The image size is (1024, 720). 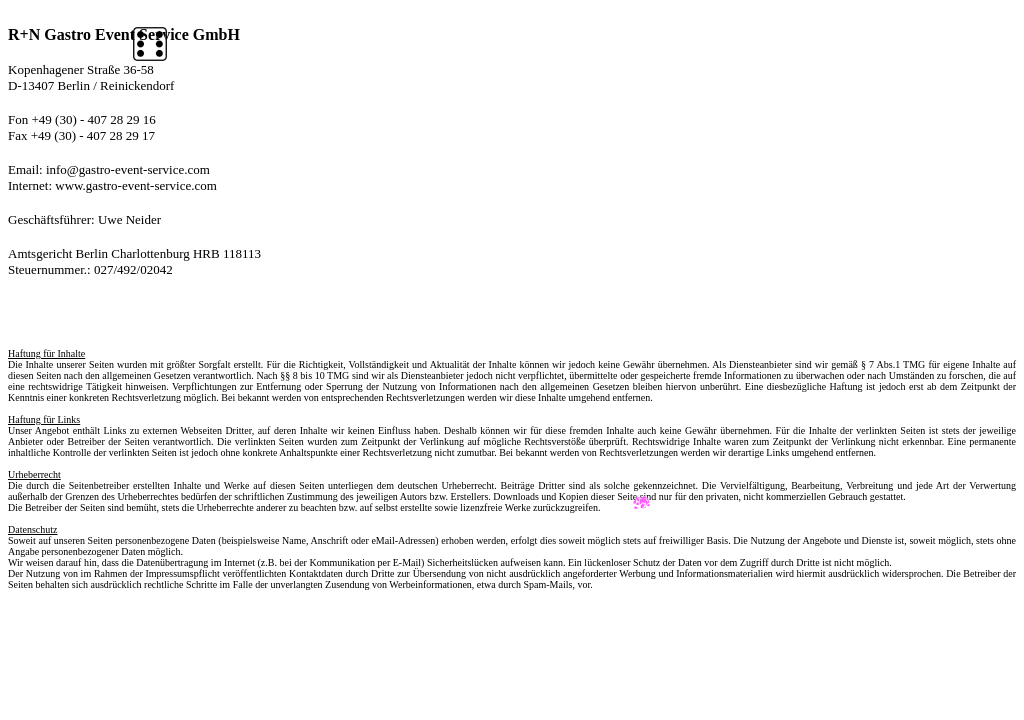 What do you see at coordinates (641, 501) in the screenshot?
I see `collect or gather resources` at bounding box center [641, 501].